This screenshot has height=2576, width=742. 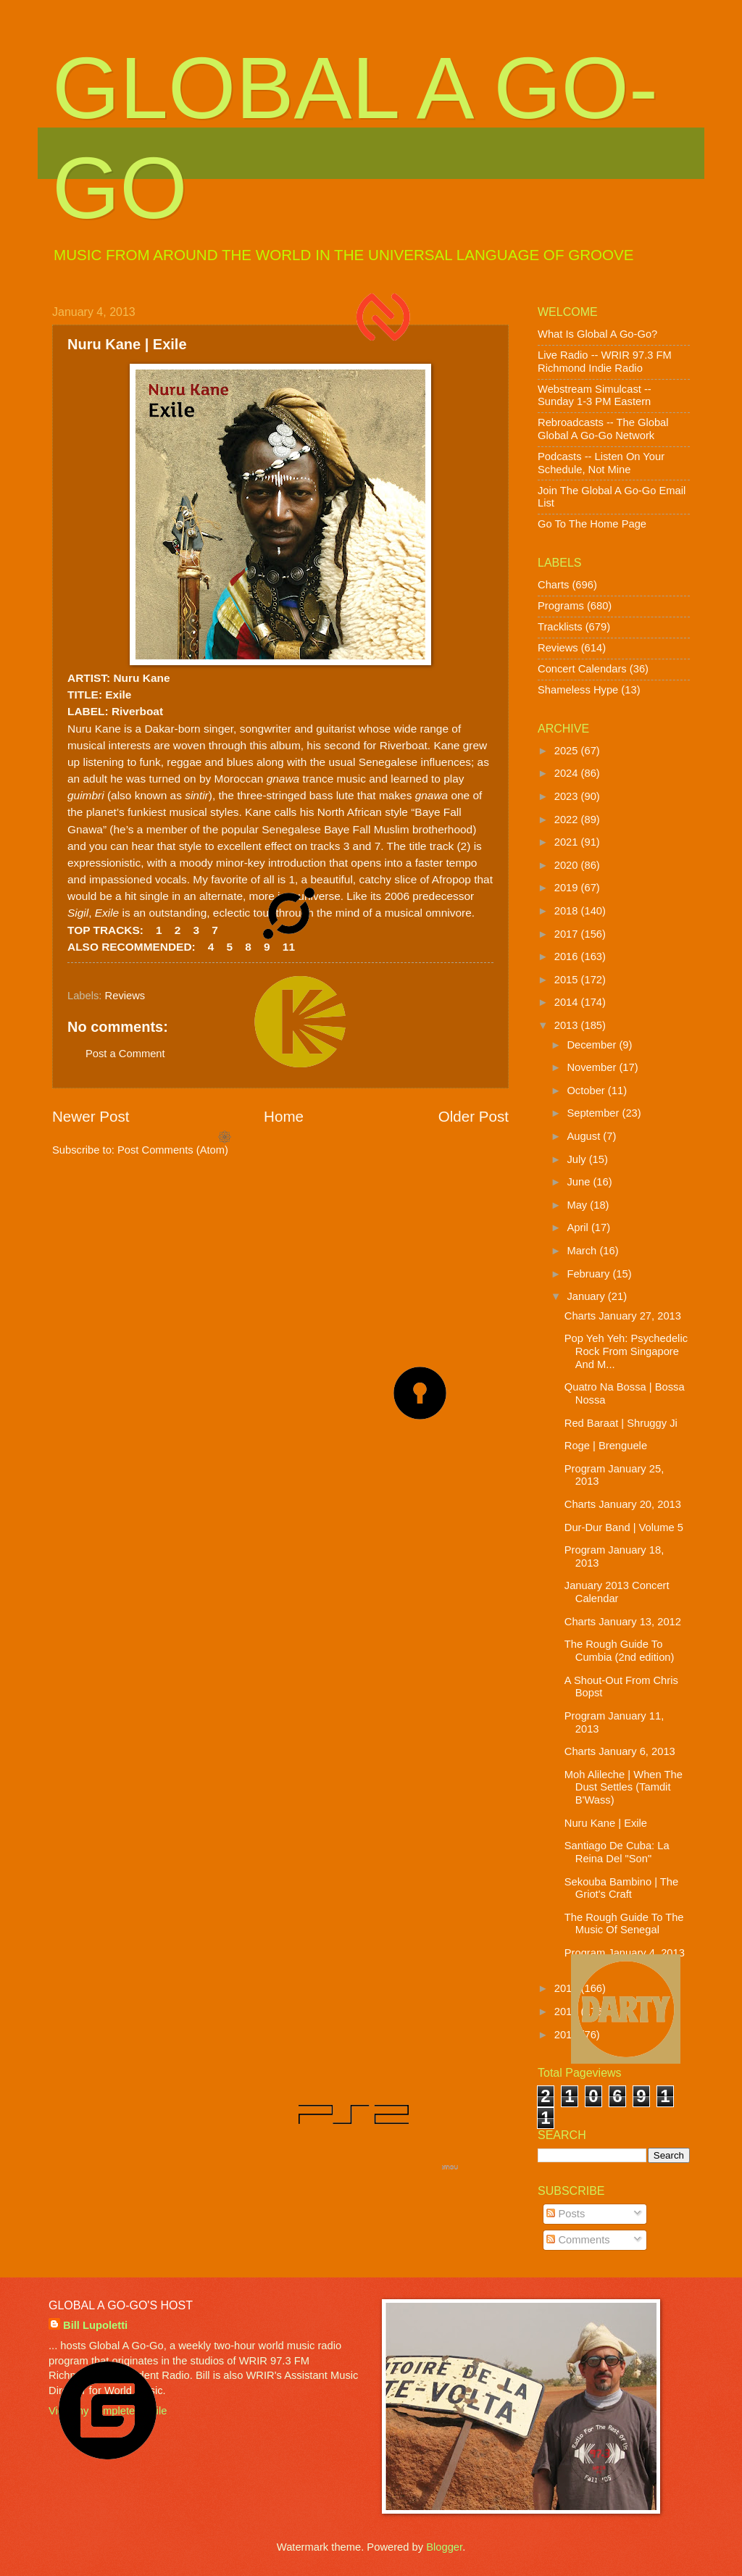 I want to click on Darty retail store app or website, so click(x=625, y=2009).